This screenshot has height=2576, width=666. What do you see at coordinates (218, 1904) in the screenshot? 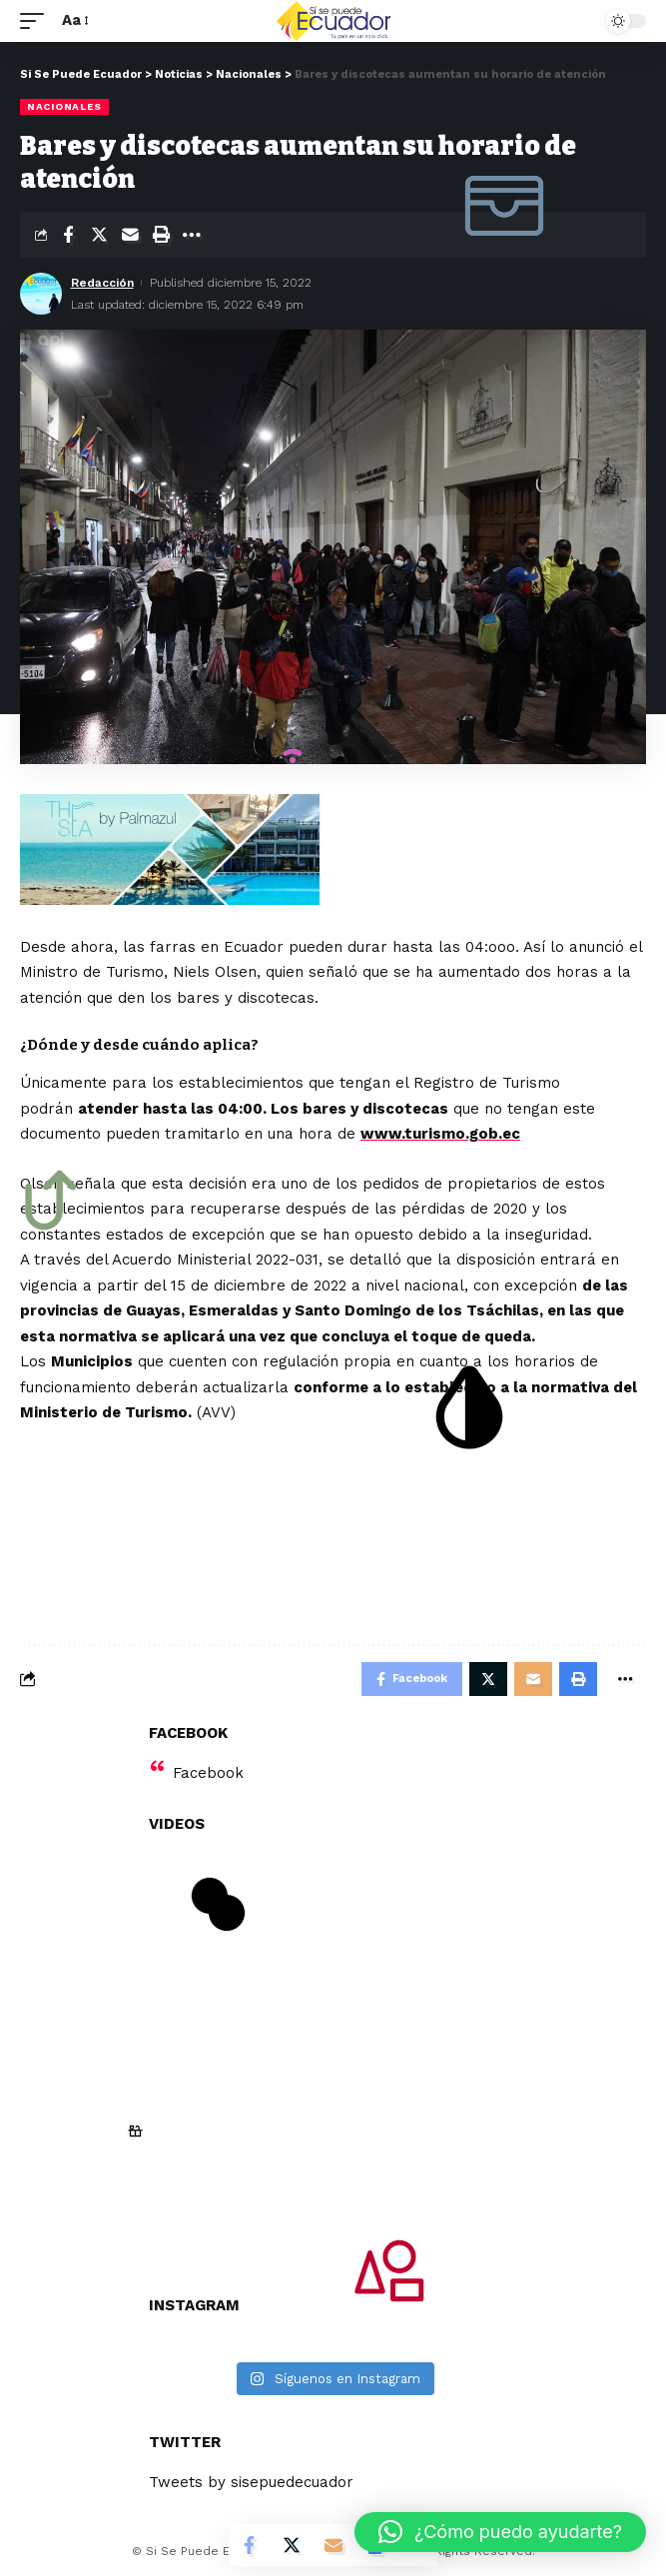
I see `merge or combine selected items` at bounding box center [218, 1904].